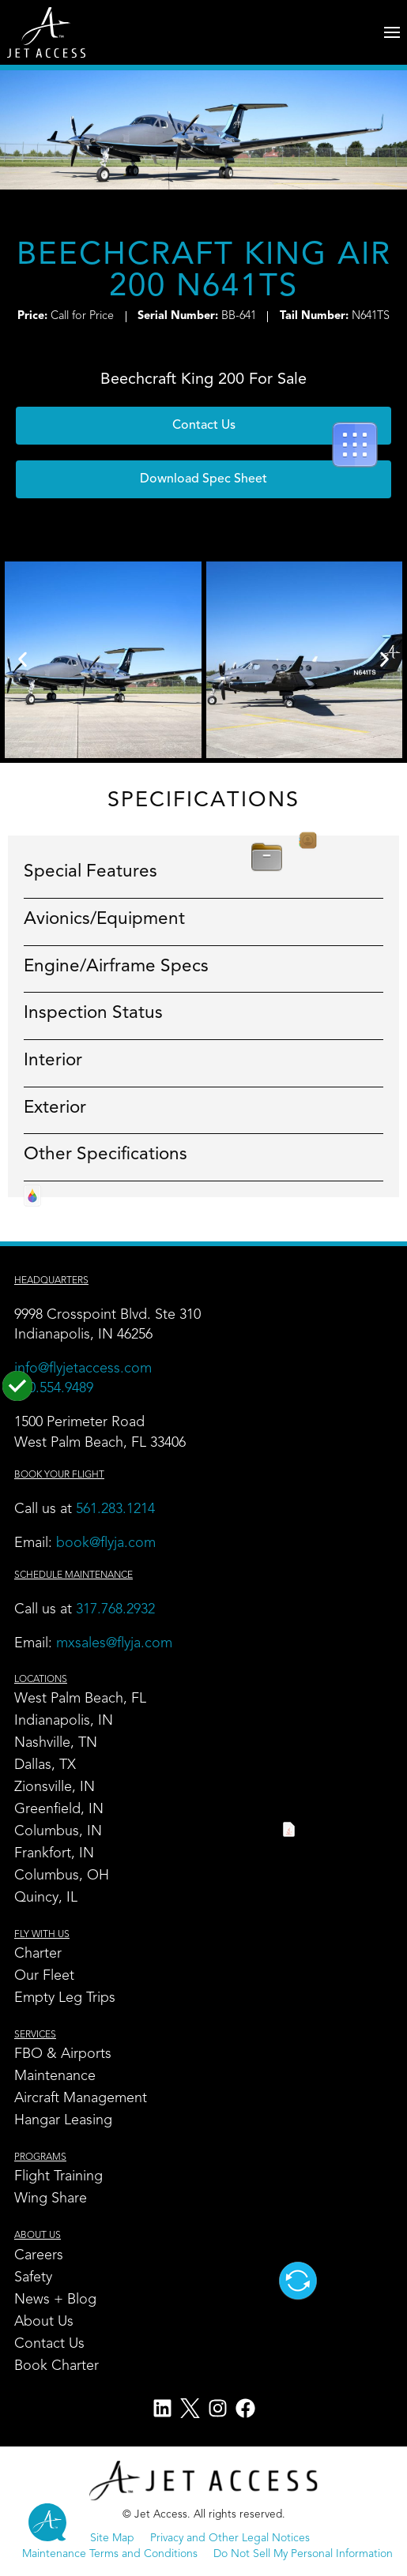  Describe the element at coordinates (17, 1386) in the screenshot. I see `confirm or approve an action` at that location.